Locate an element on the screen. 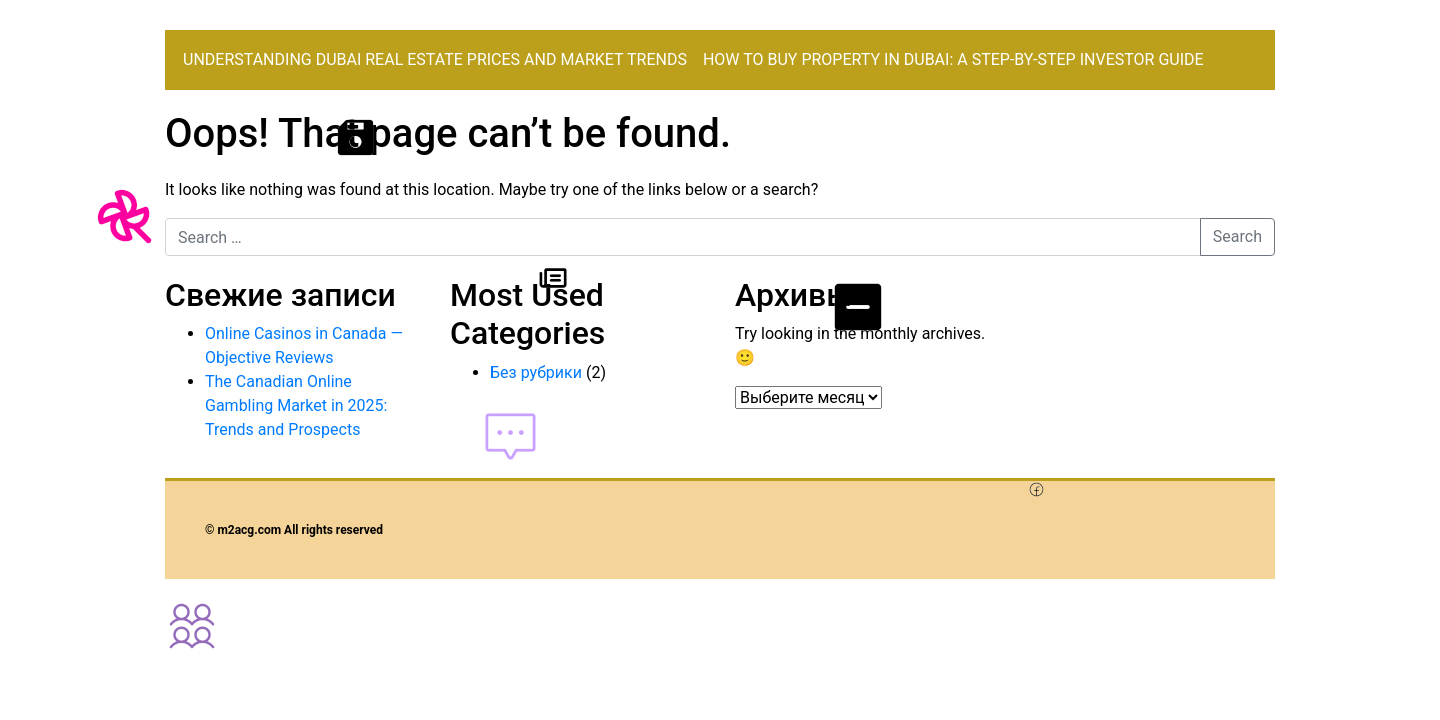 The height and width of the screenshot is (720, 1440). view all team members is located at coordinates (192, 626).